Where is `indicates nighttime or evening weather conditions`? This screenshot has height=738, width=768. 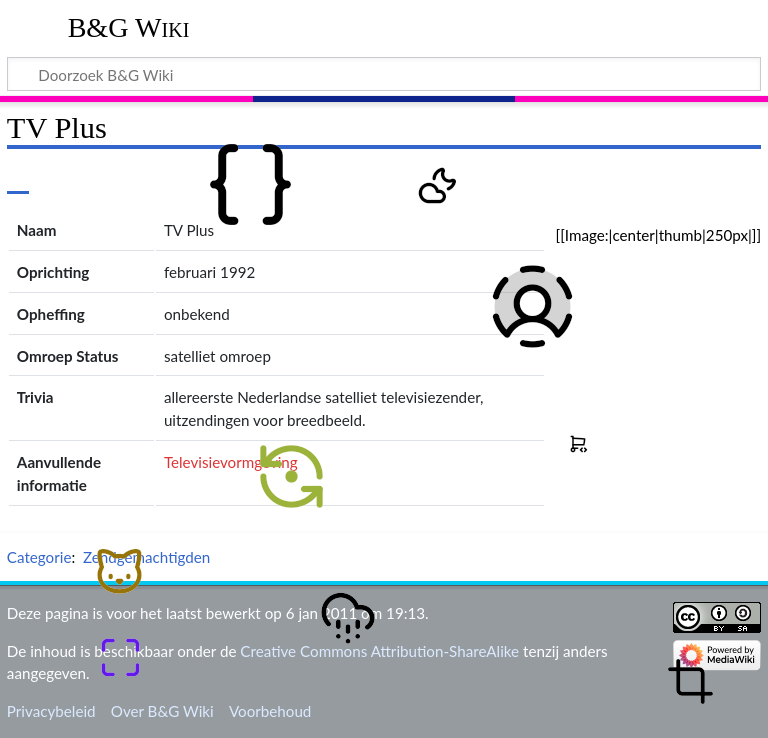 indicates nighttime or evening weather conditions is located at coordinates (437, 184).